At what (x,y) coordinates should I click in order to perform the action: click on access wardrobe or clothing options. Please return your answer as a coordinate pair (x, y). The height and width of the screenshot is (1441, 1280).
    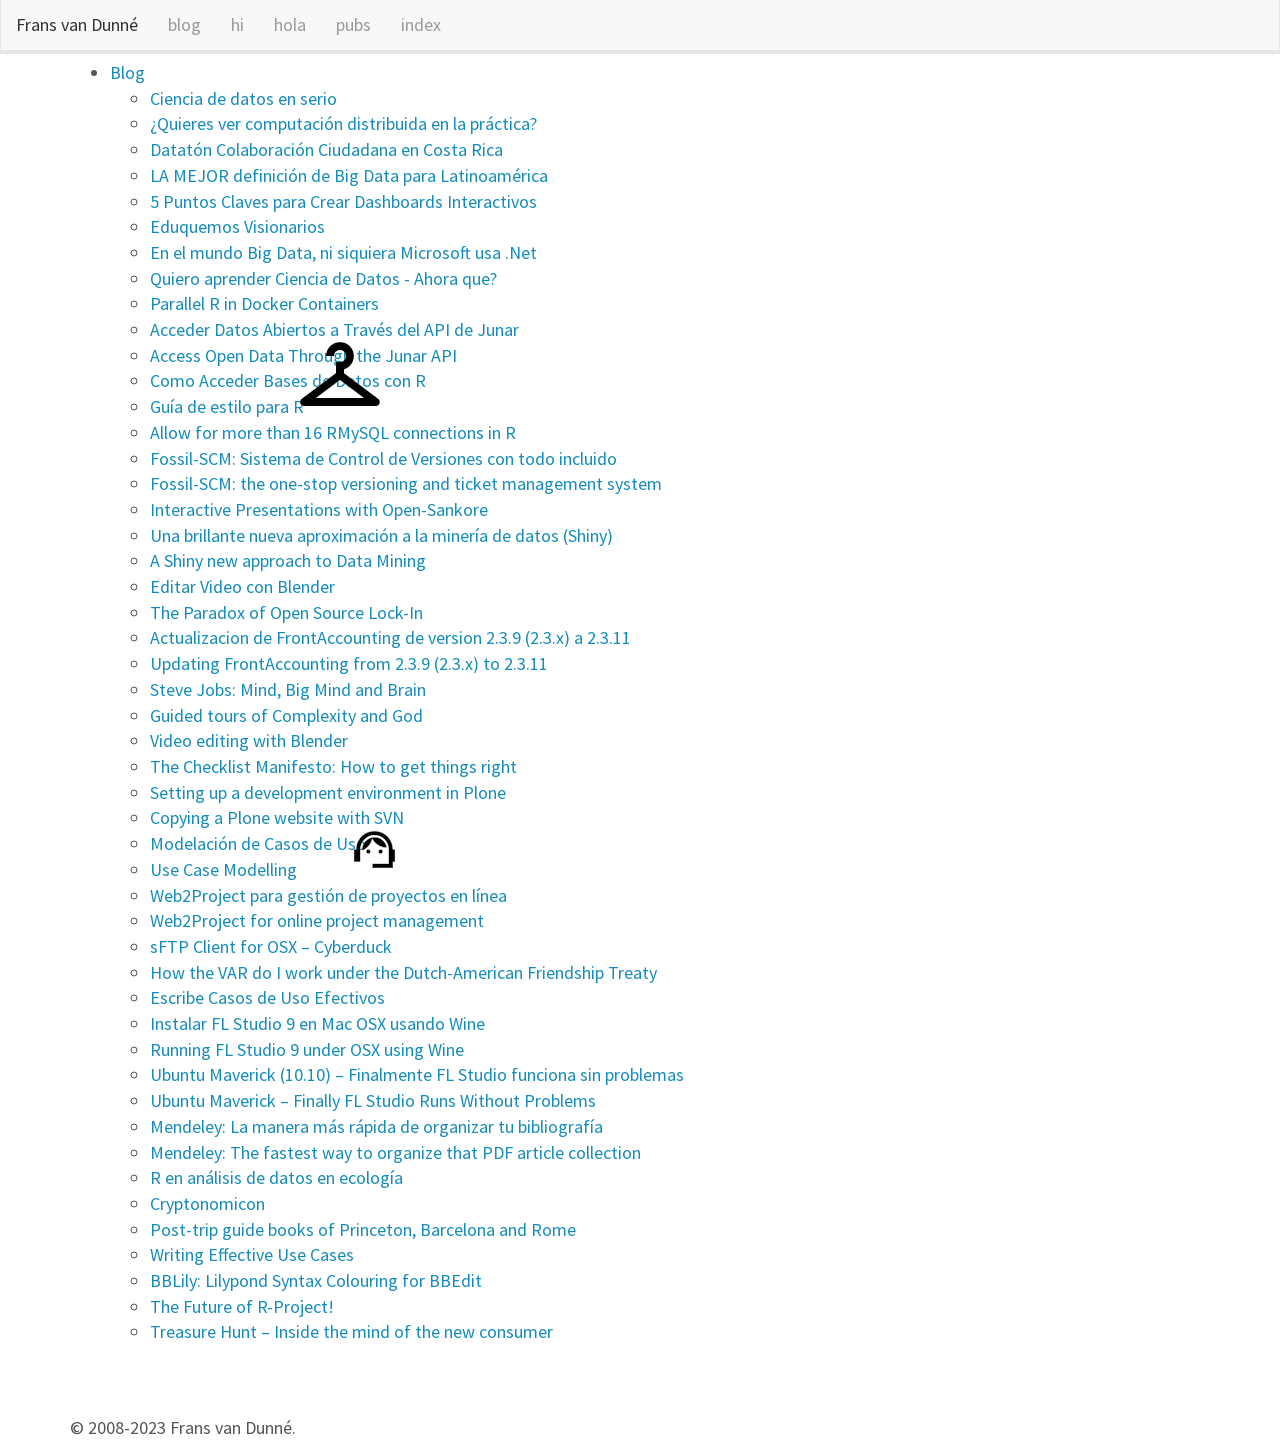
    Looking at the image, I should click on (340, 374).